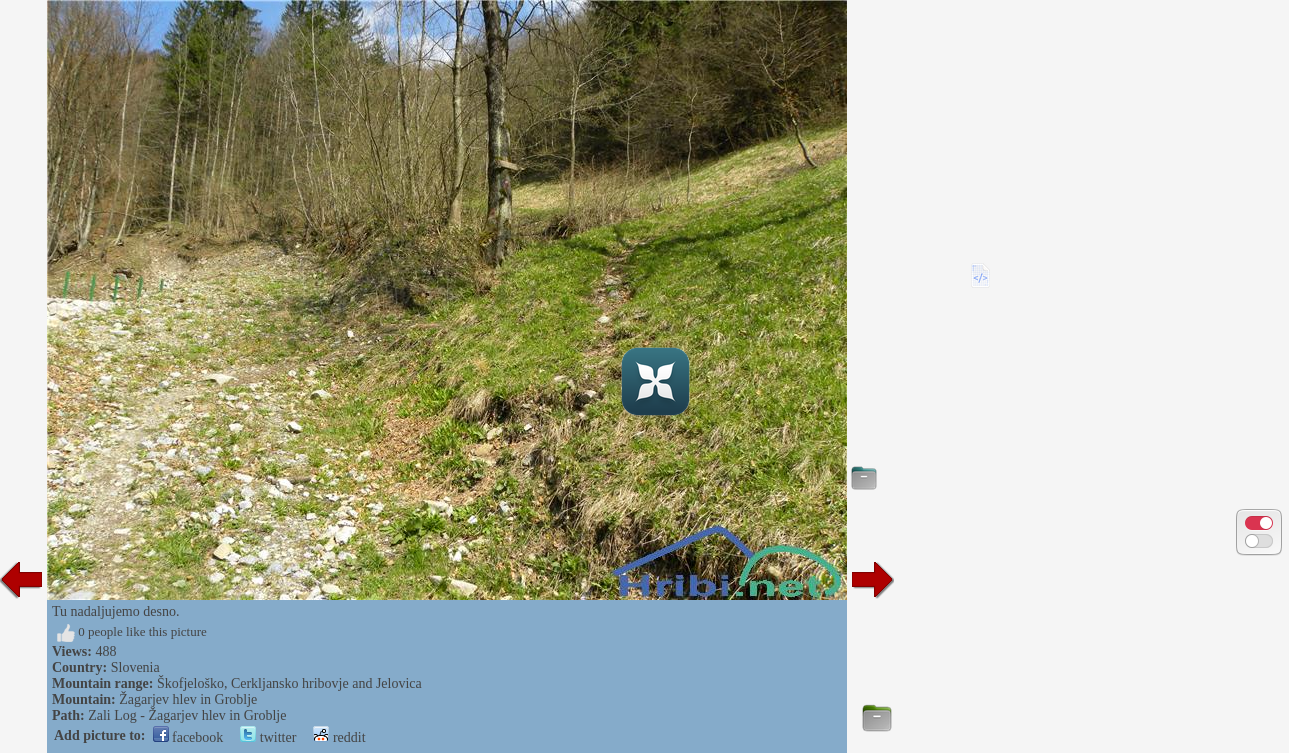  I want to click on open the file manager app, so click(877, 718).